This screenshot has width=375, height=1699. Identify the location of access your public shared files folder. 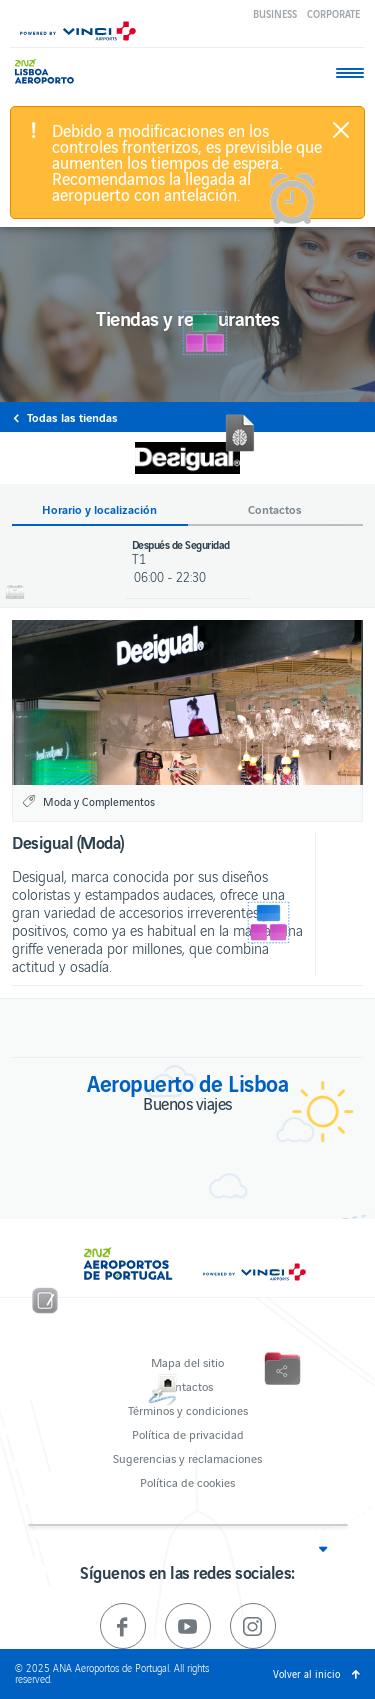
(282, 1368).